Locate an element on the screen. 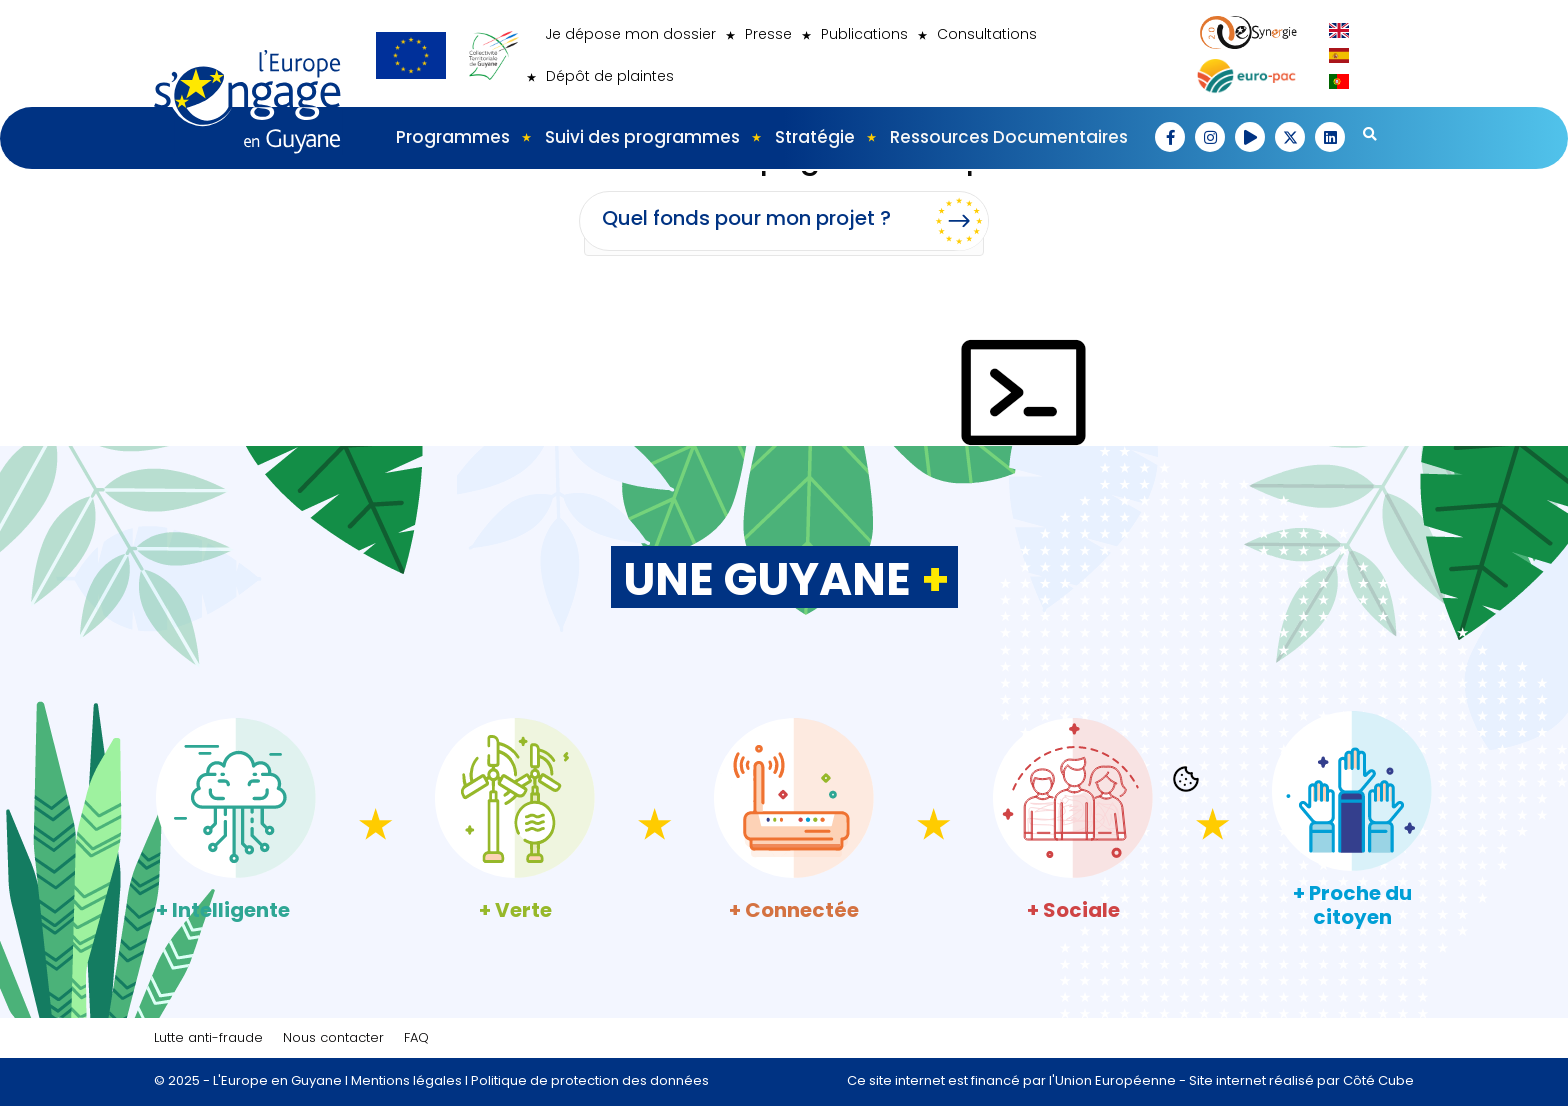 This screenshot has width=1568, height=1106. manage cookie preferences is located at coordinates (1186, 779).